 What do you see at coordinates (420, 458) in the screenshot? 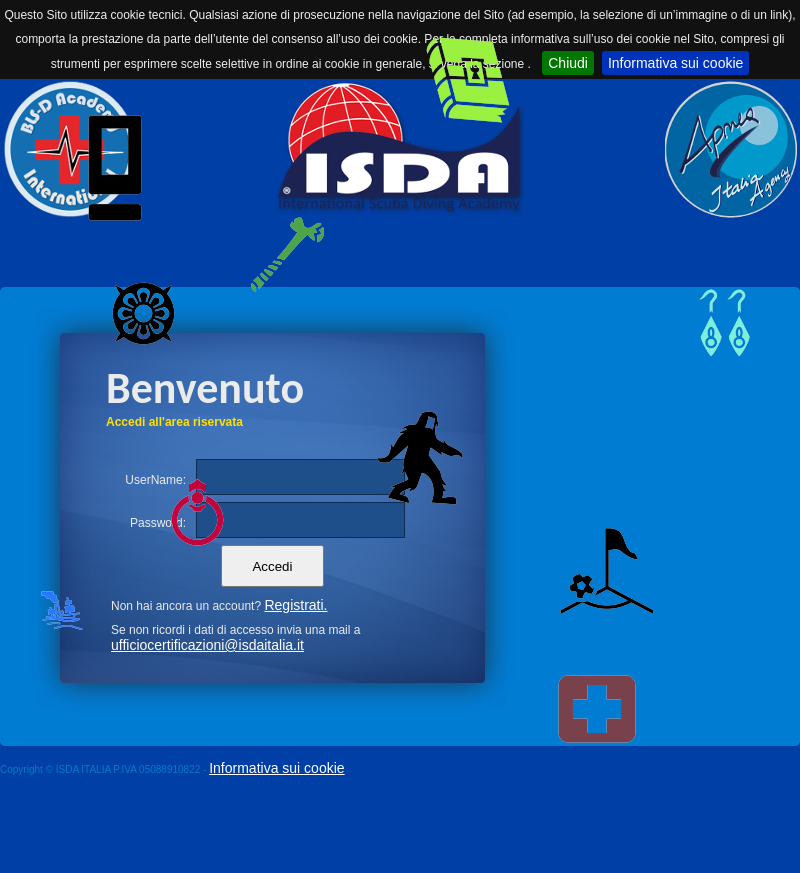
I see `sasquatch or bigfoot character selection` at bounding box center [420, 458].